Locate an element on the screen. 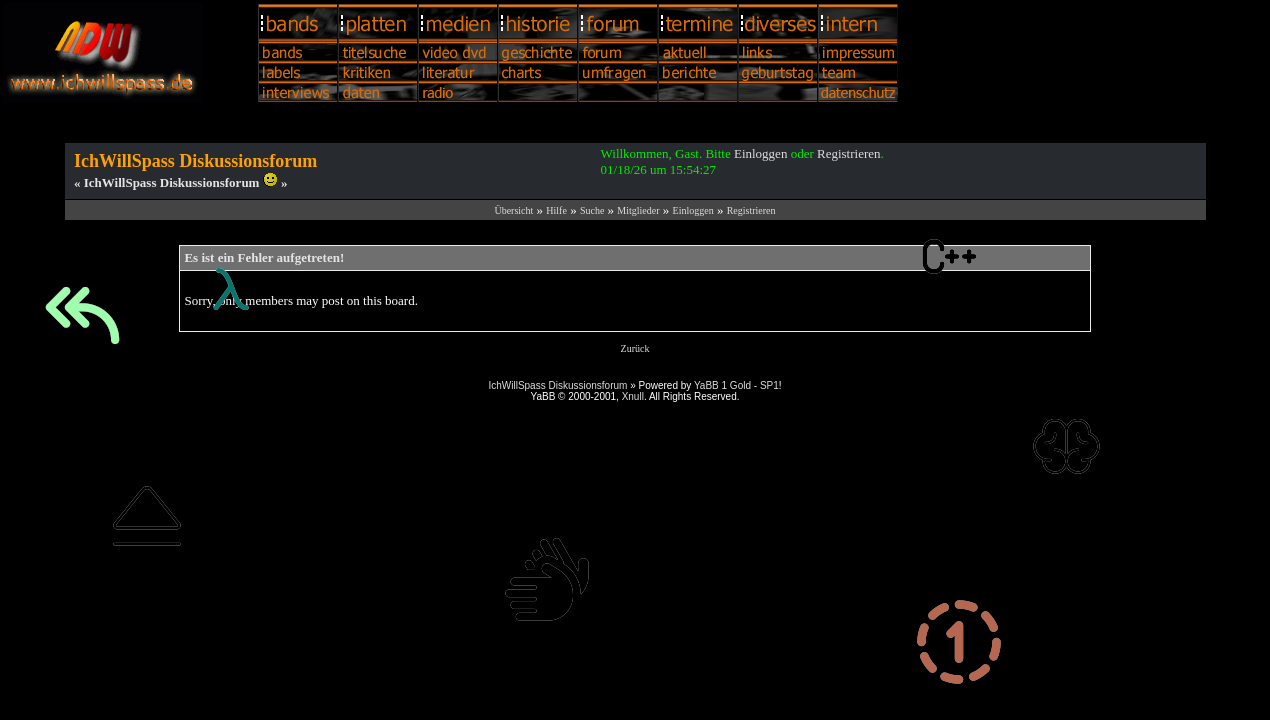  eject media or disc is located at coordinates (147, 520).